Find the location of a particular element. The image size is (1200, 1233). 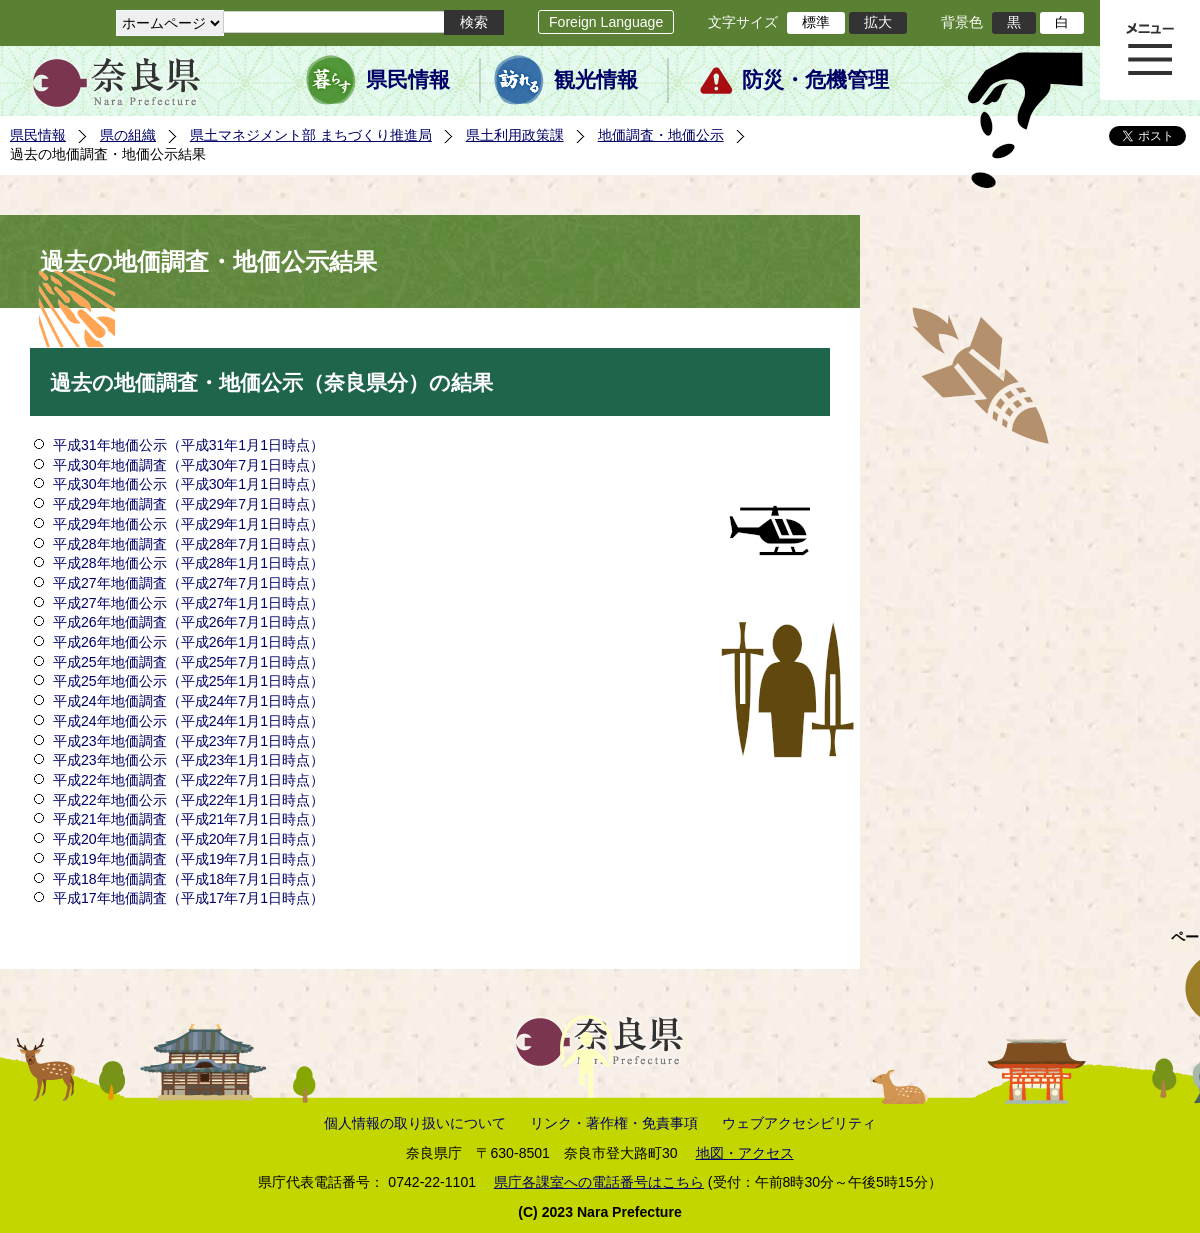

access helicopter or aerial transport options is located at coordinates (769, 530).